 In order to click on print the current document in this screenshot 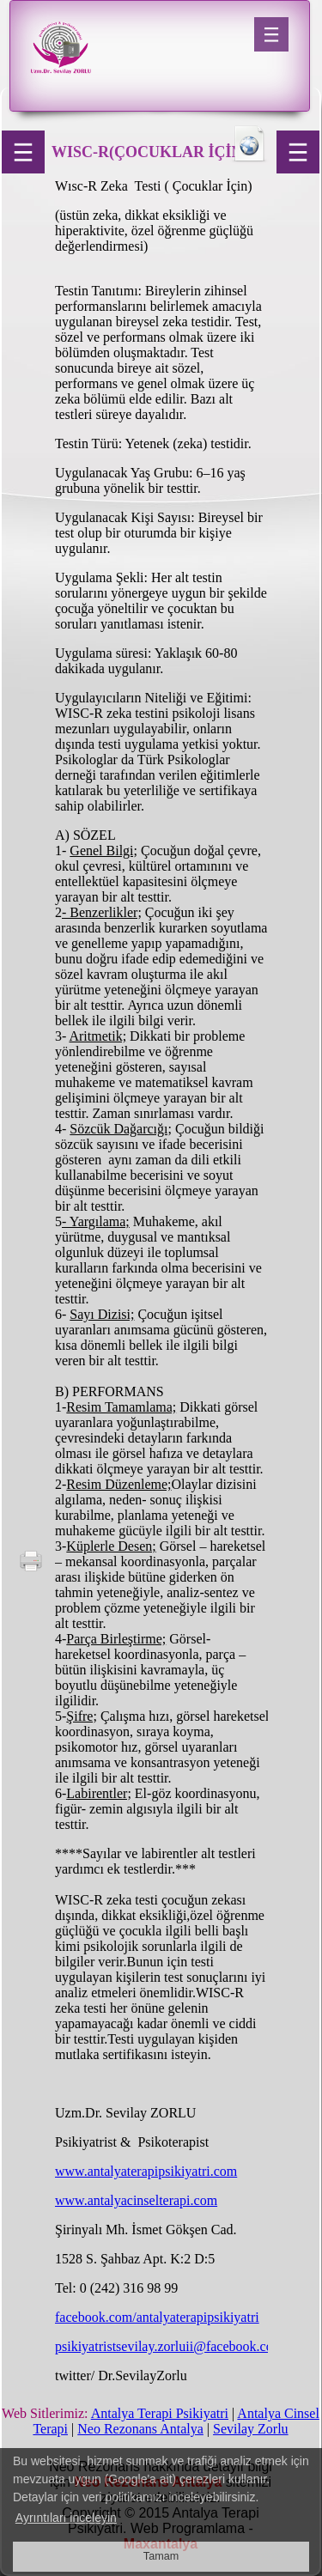, I will do `click(31, 1561)`.